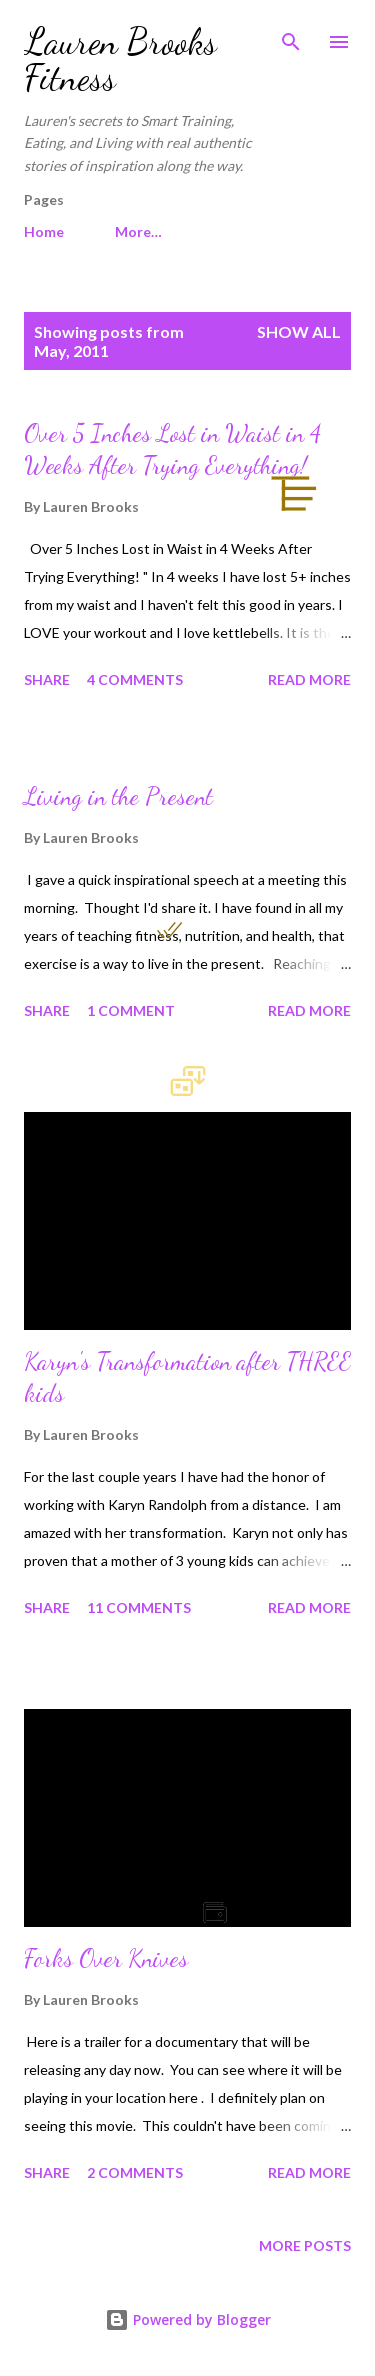  I want to click on access your wallet or payment methods, so click(214, 1913).